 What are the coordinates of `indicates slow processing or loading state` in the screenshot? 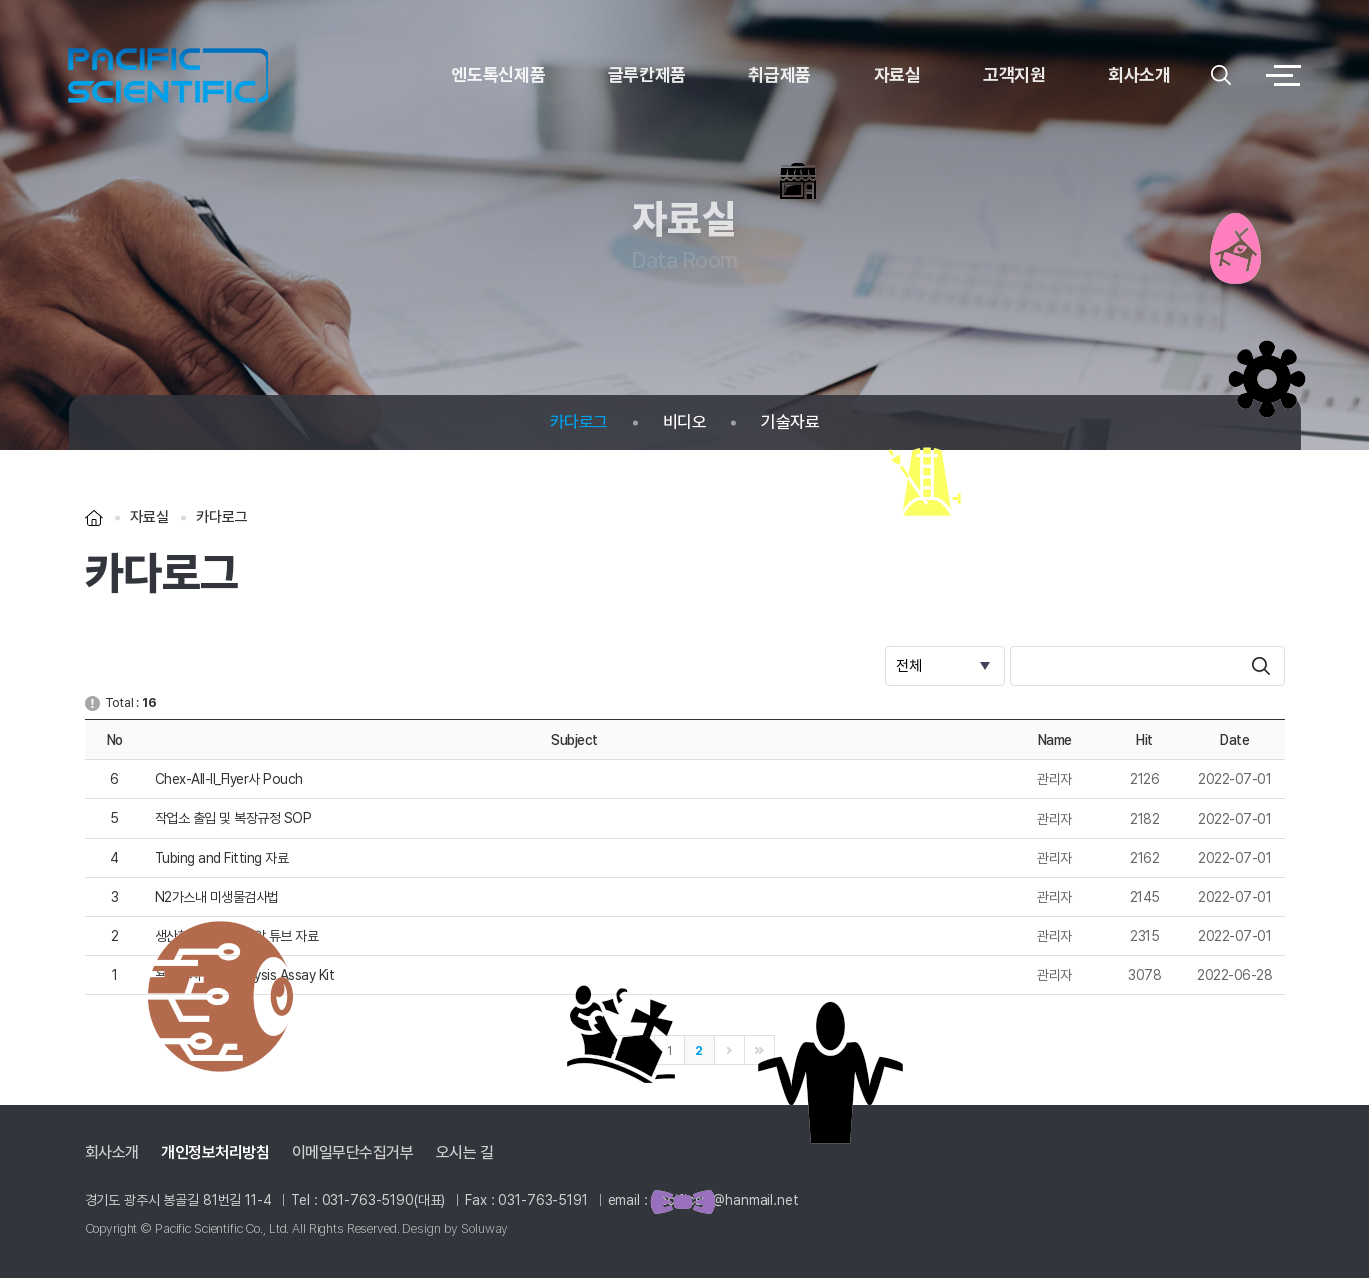 It's located at (1267, 379).